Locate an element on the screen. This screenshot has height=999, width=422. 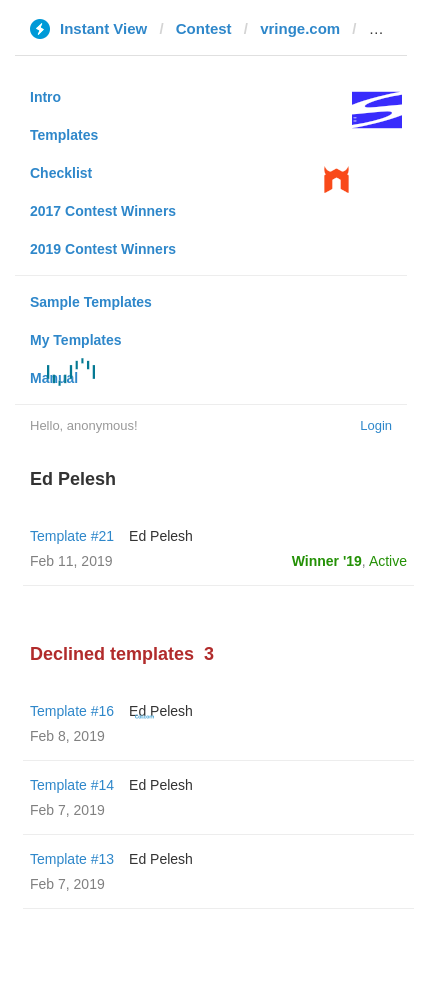
unraid server management application is located at coordinates (71, 372).